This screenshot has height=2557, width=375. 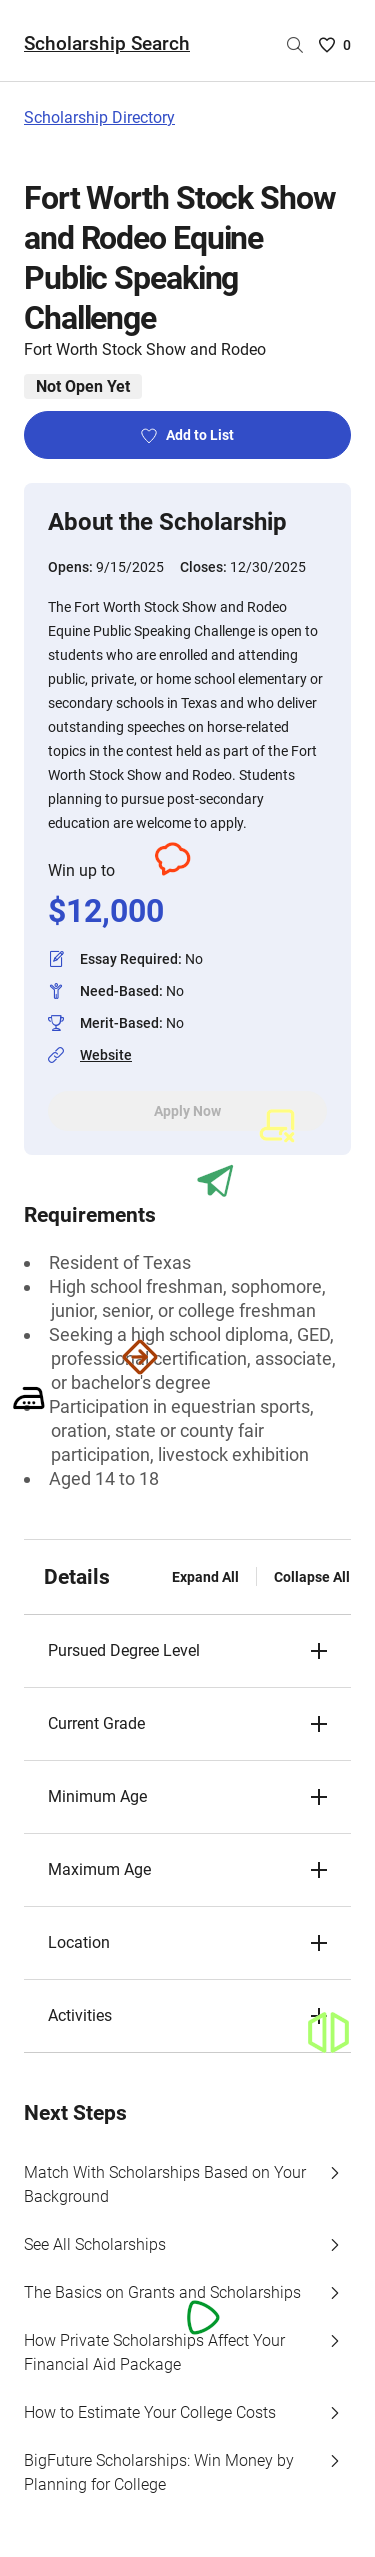 What do you see at coordinates (29, 1398) in the screenshot?
I see `select high heat ironing setting` at bounding box center [29, 1398].